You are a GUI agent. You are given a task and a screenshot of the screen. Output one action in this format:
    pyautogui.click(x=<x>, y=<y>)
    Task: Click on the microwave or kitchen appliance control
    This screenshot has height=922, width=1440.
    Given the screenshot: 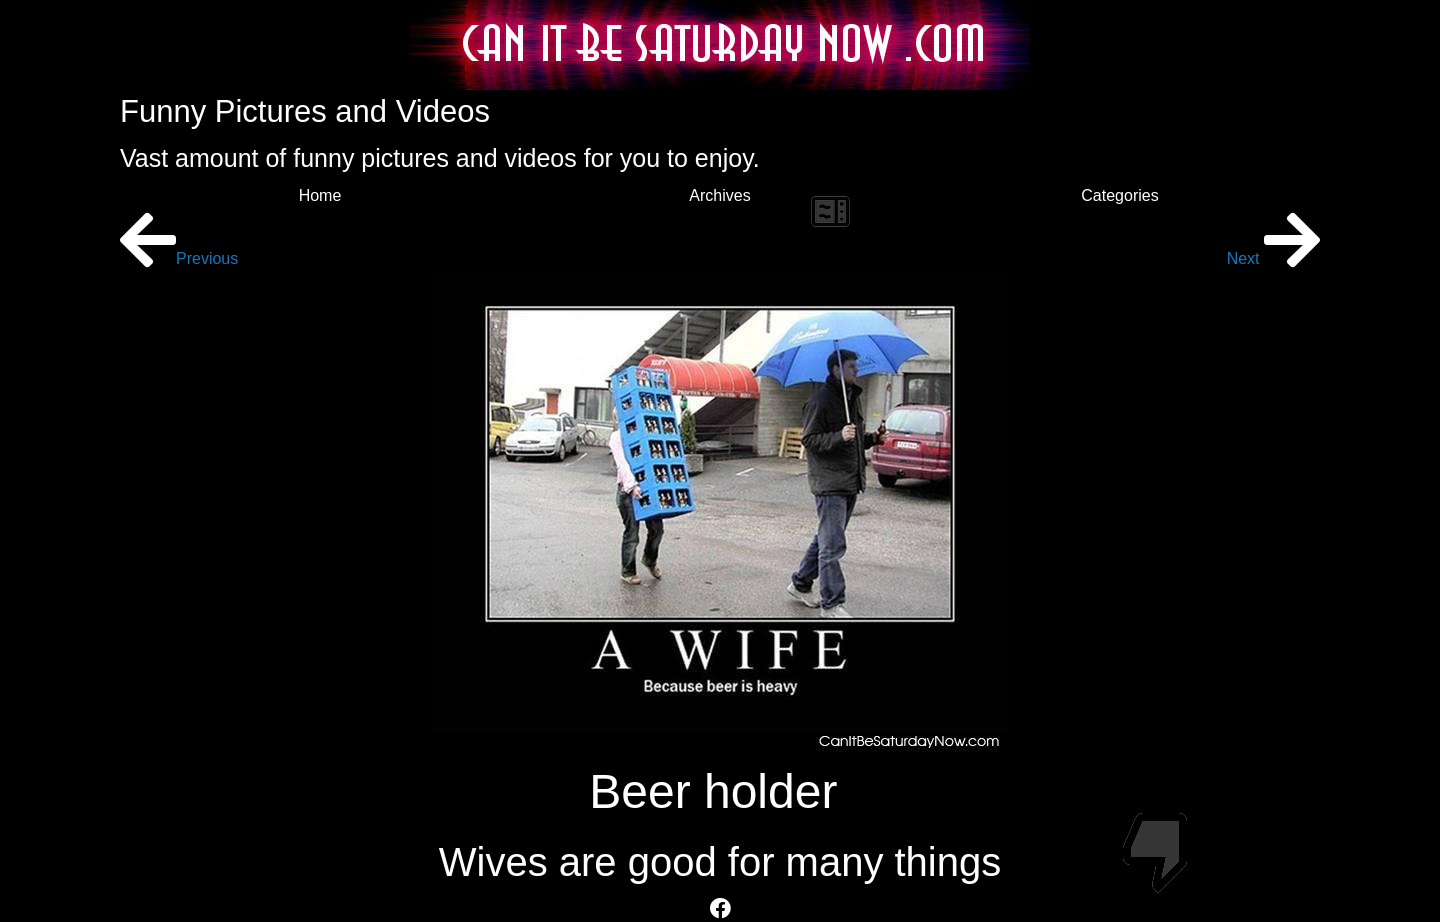 What is the action you would take?
    pyautogui.click(x=830, y=211)
    